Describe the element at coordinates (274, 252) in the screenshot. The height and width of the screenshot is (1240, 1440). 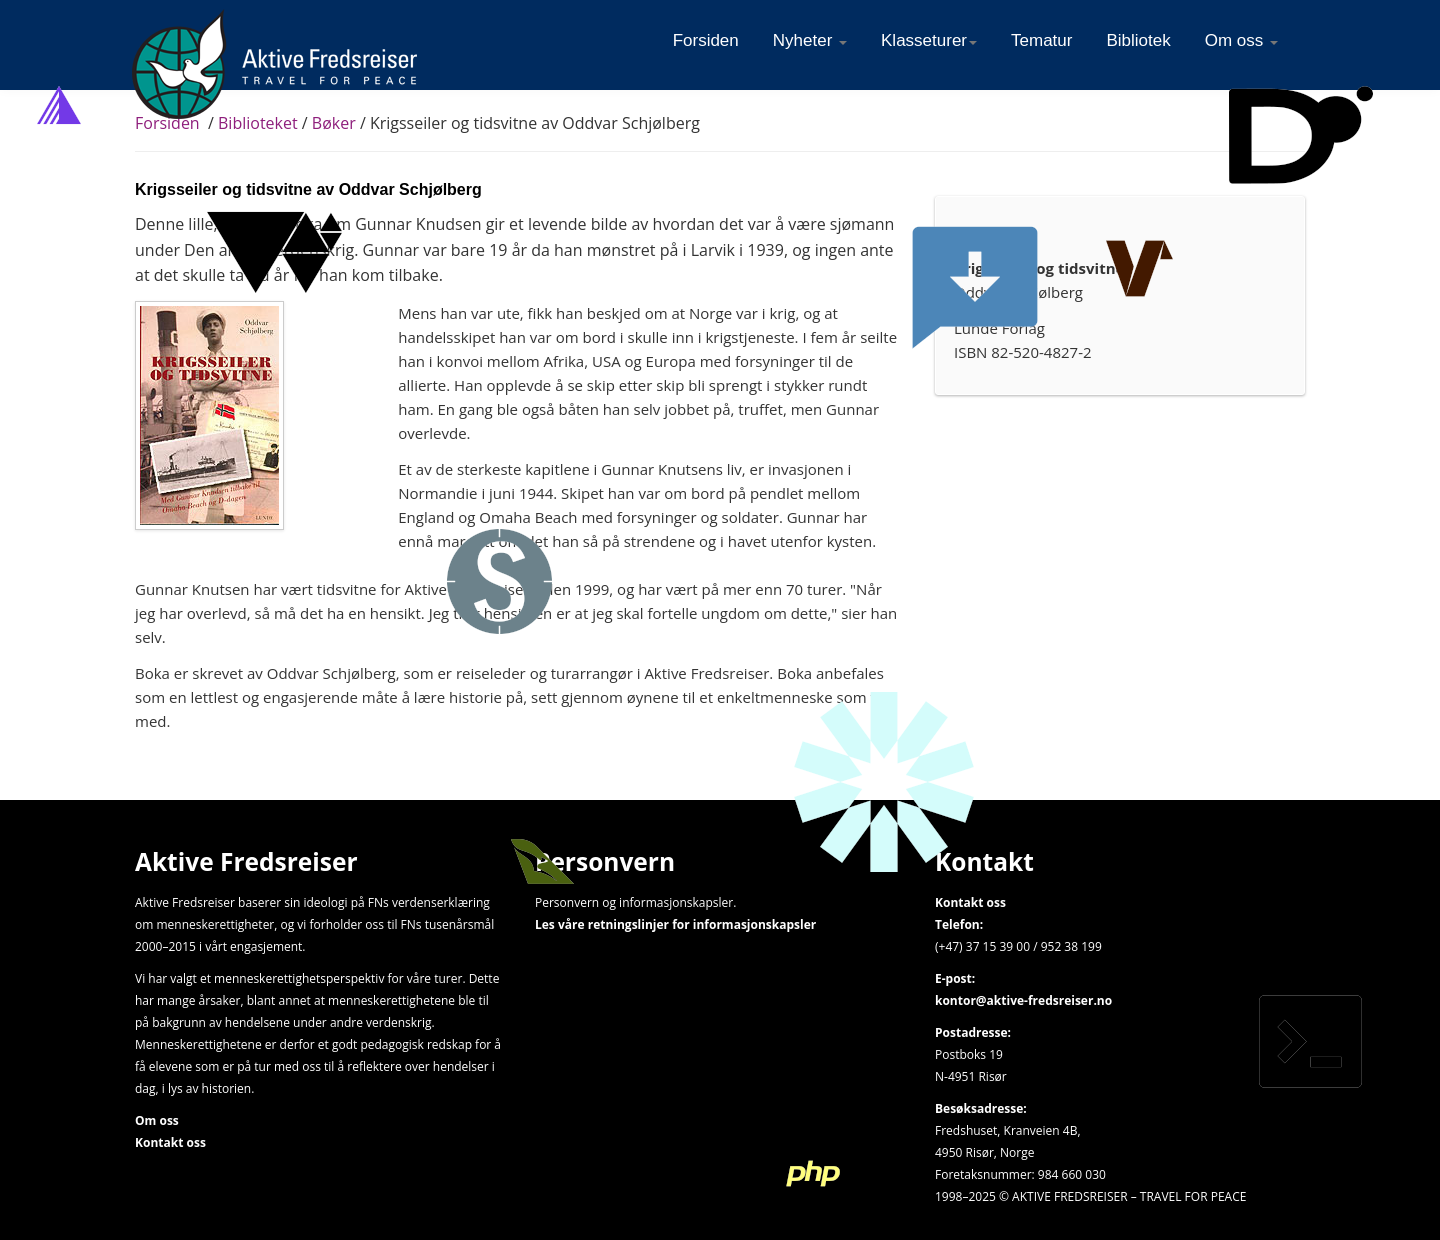
I see `WebGPU technology or API branding` at that location.